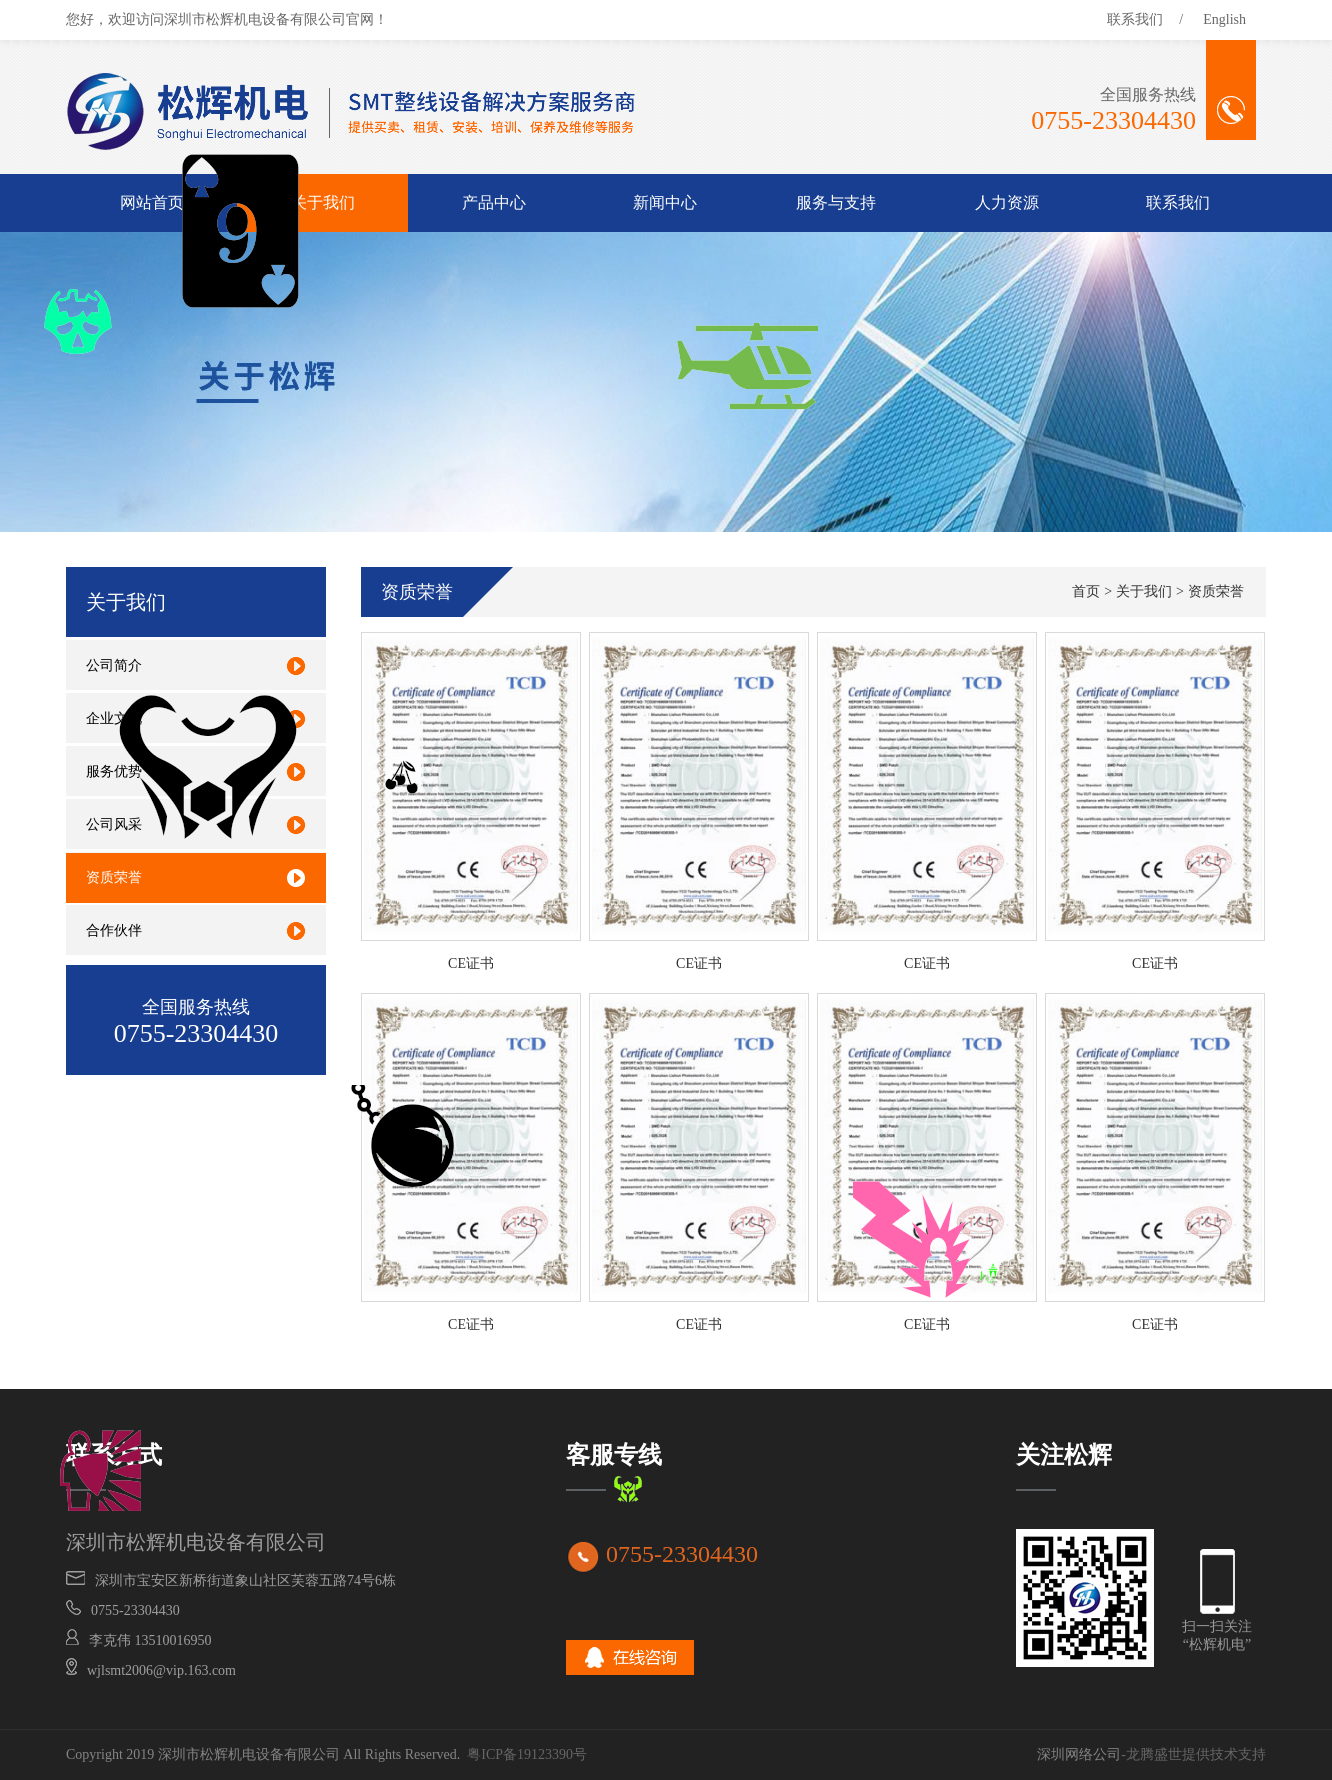 This screenshot has width=1332, height=1780. I want to click on select the 9 of spades card, so click(240, 231).